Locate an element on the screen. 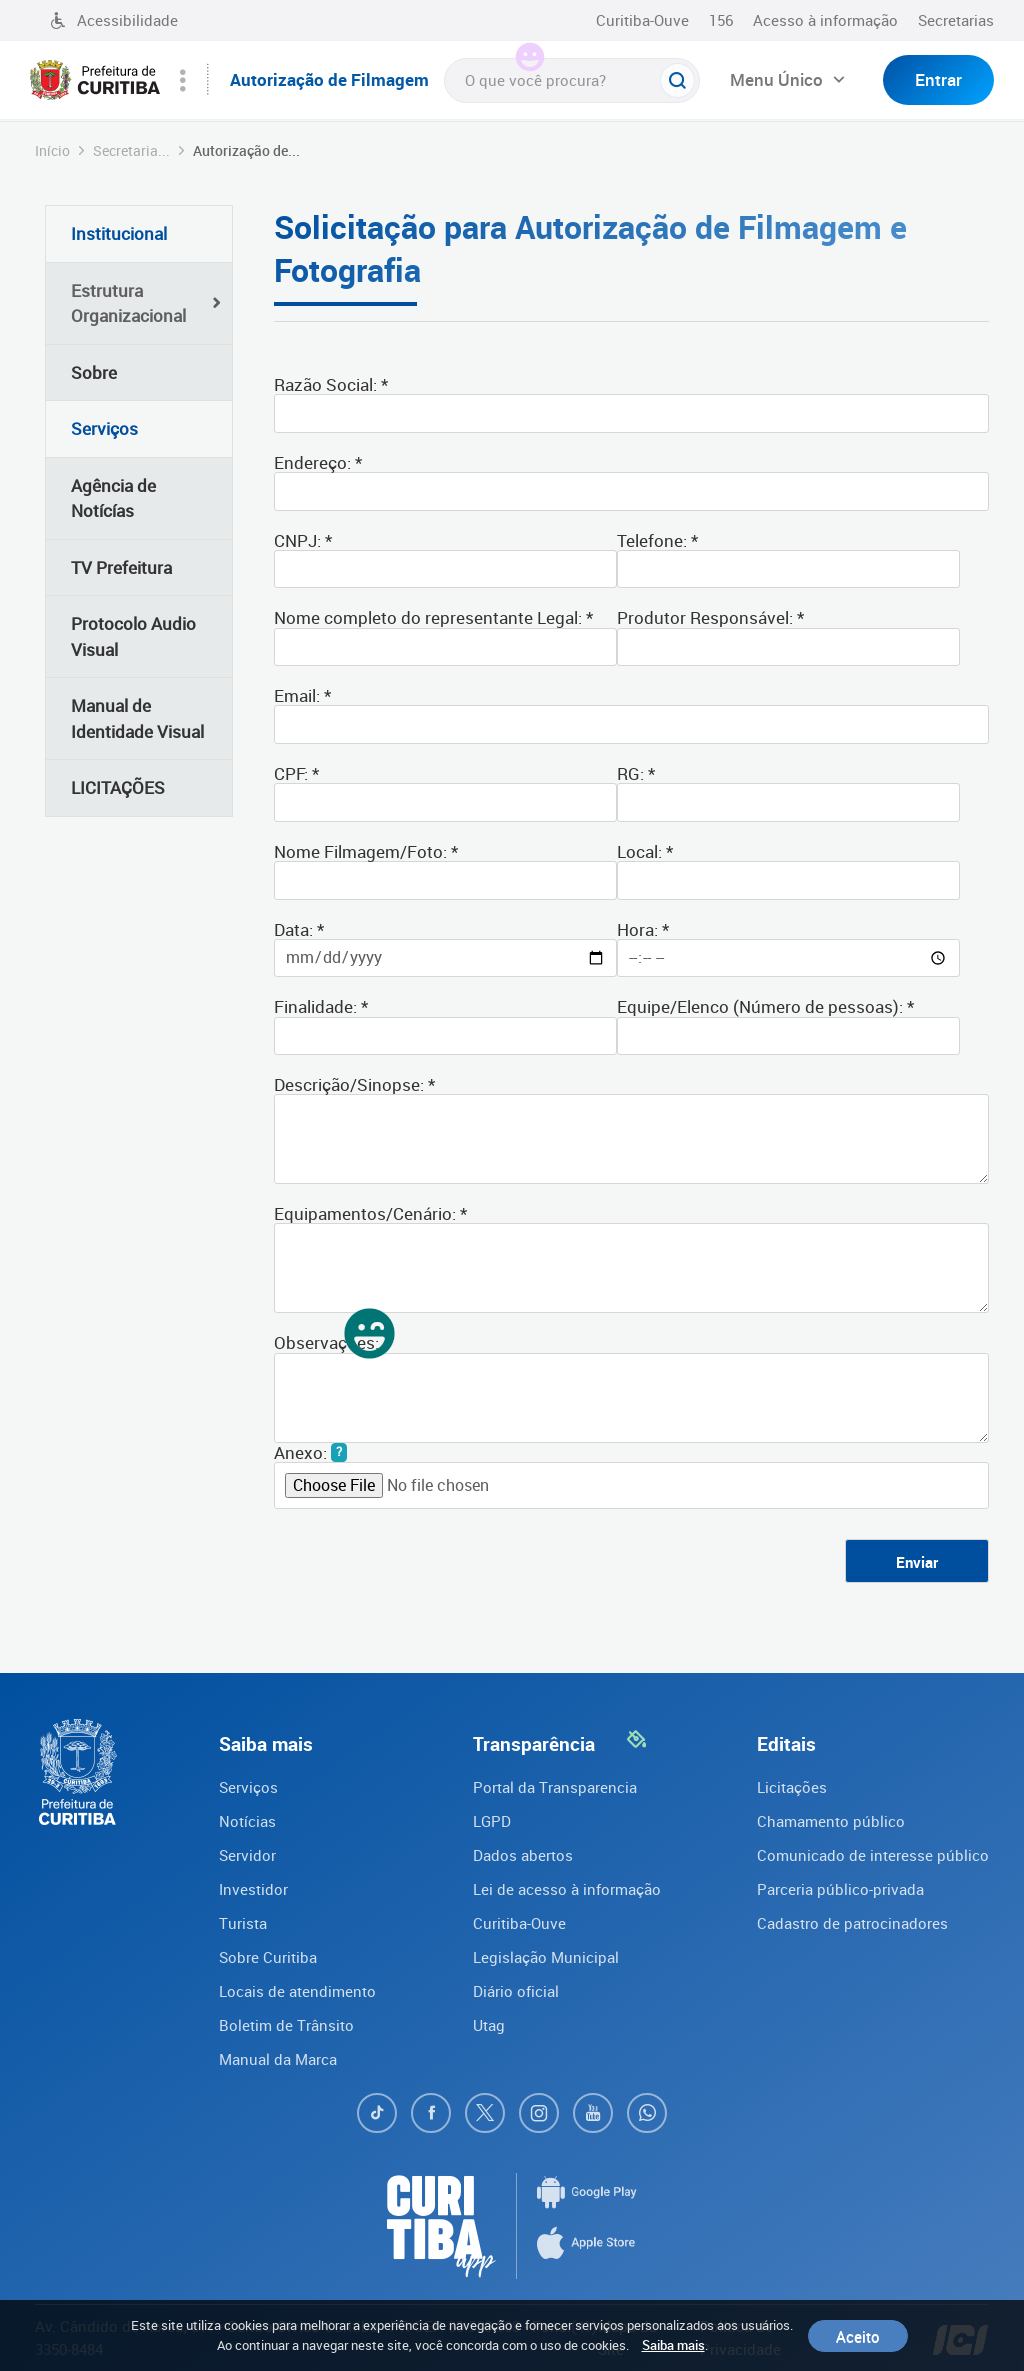 The width and height of the screenshot is (1024, 2371). fill area with selected color is located at coordinates (636, 1739).